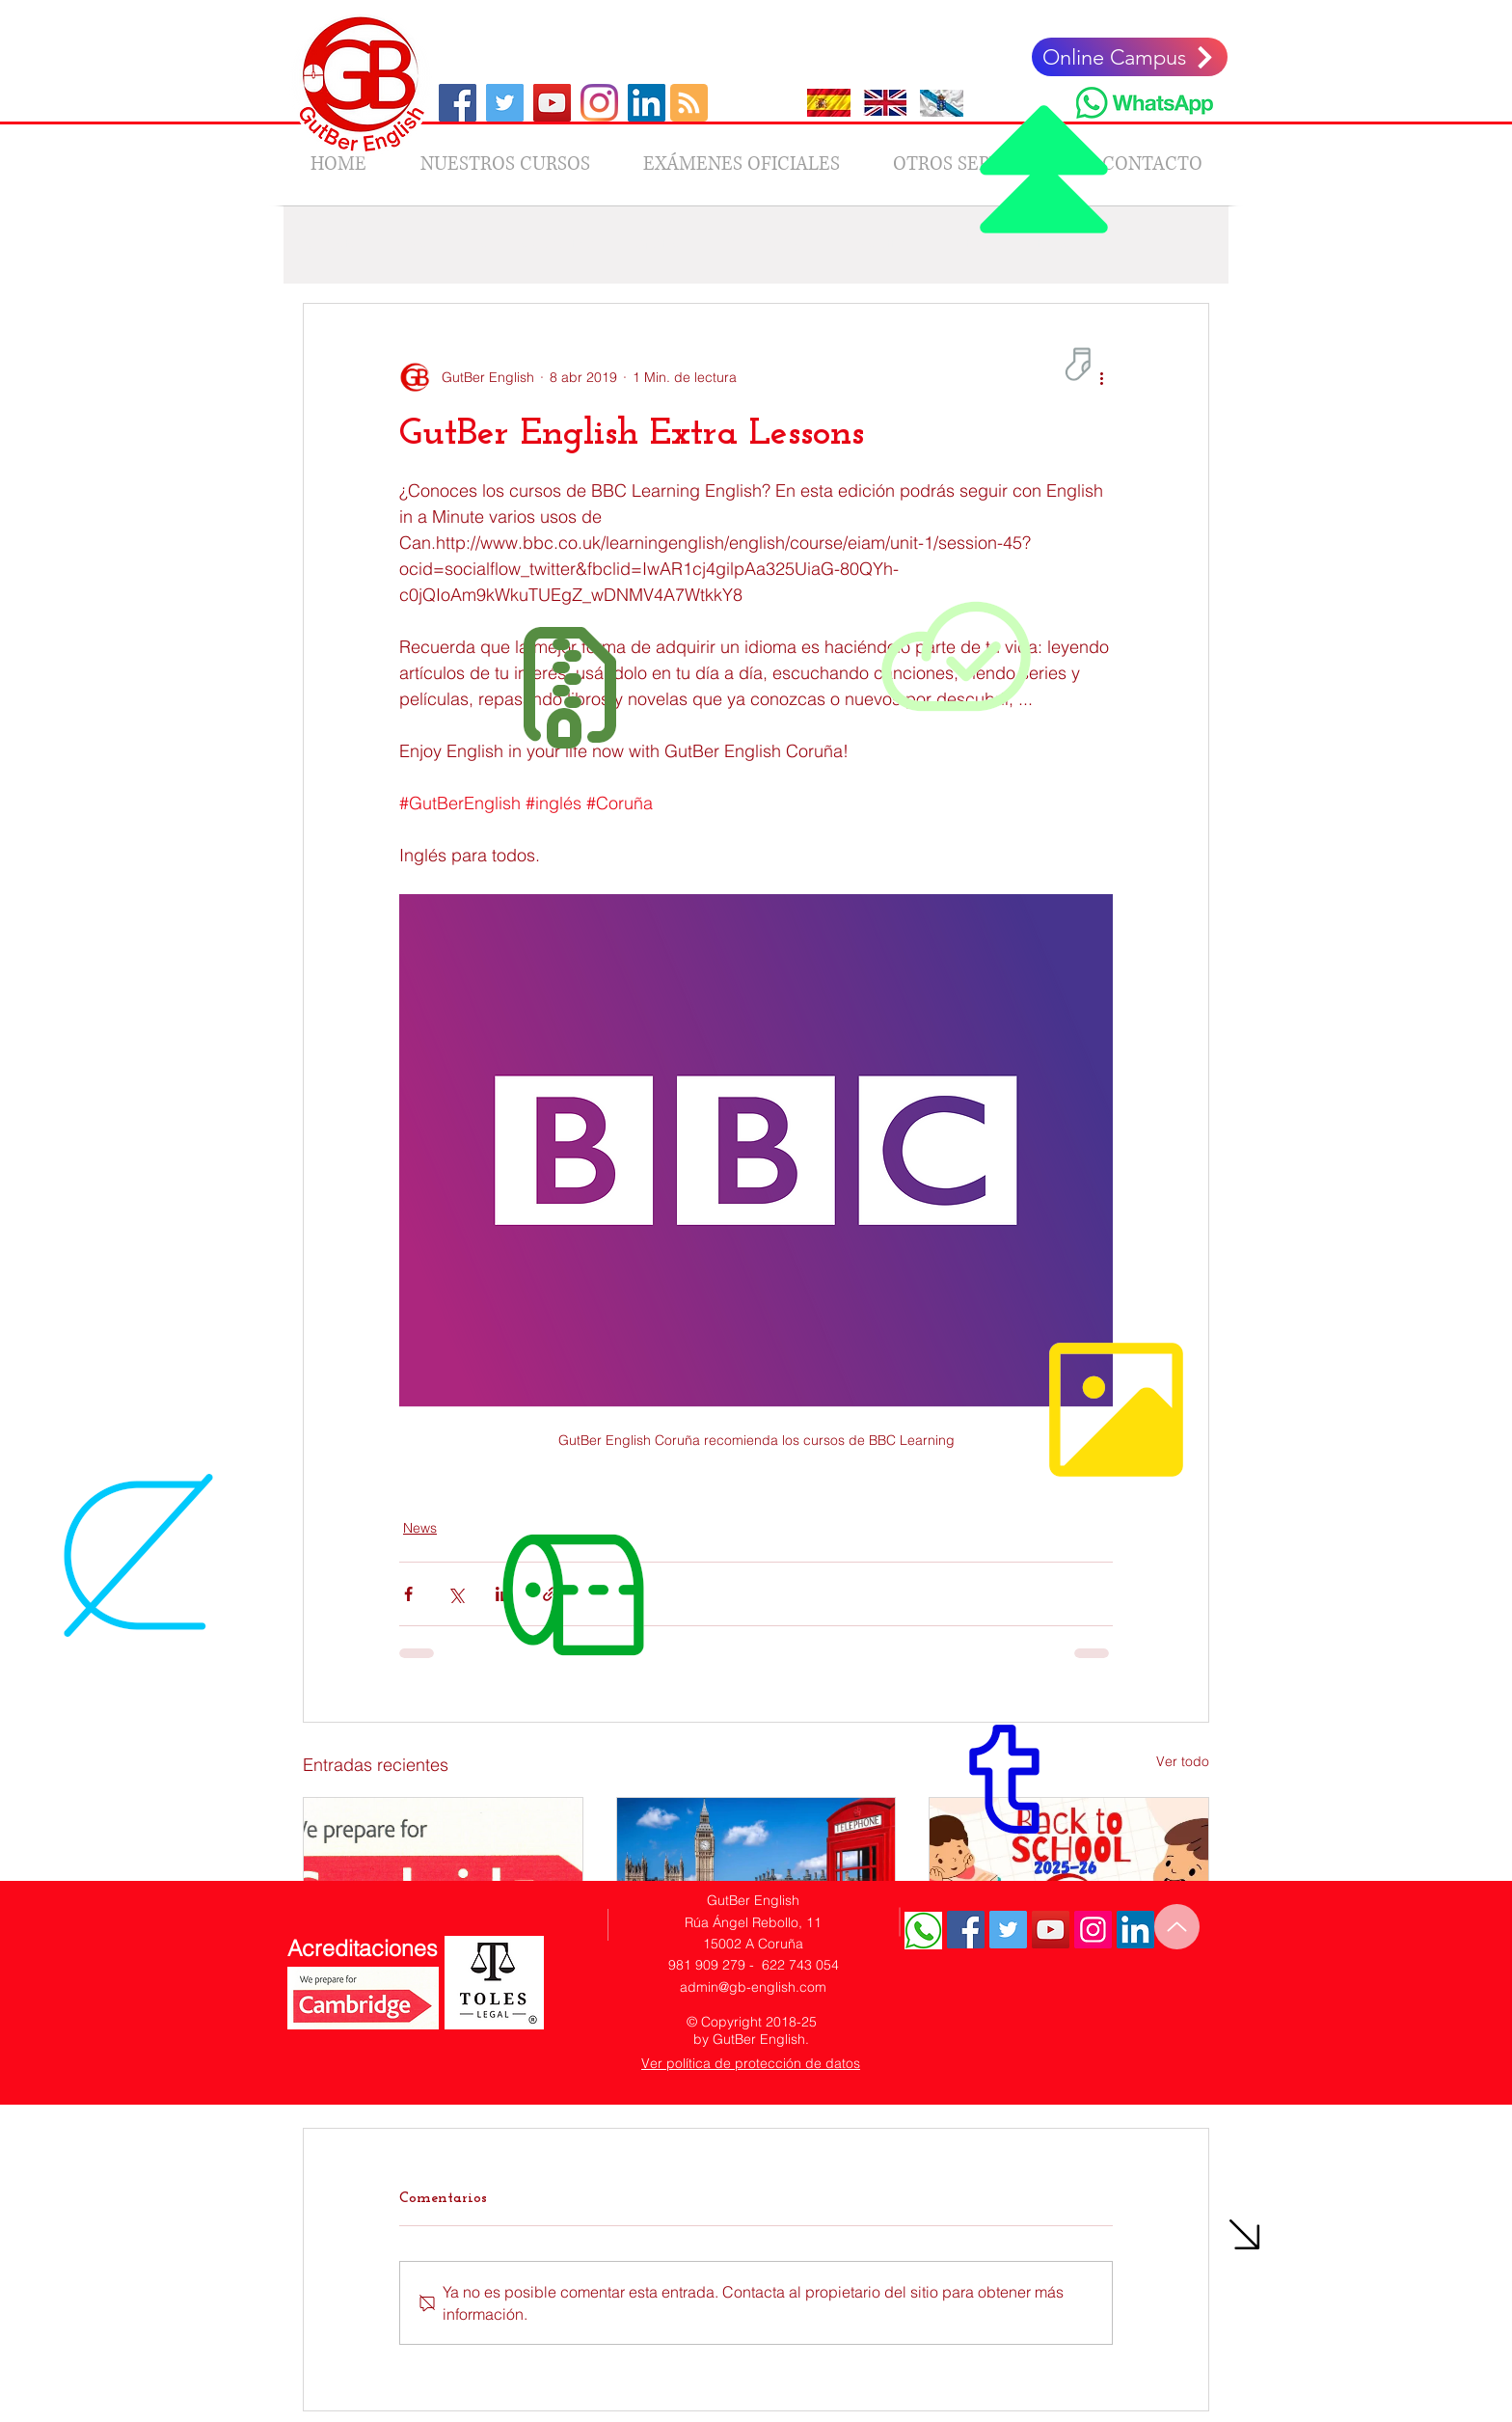 This screenshot has height=2422, width=1512. Describe the element at coordinates (1116, 1409) in the screenshot. I see `view image or photo` at that location.